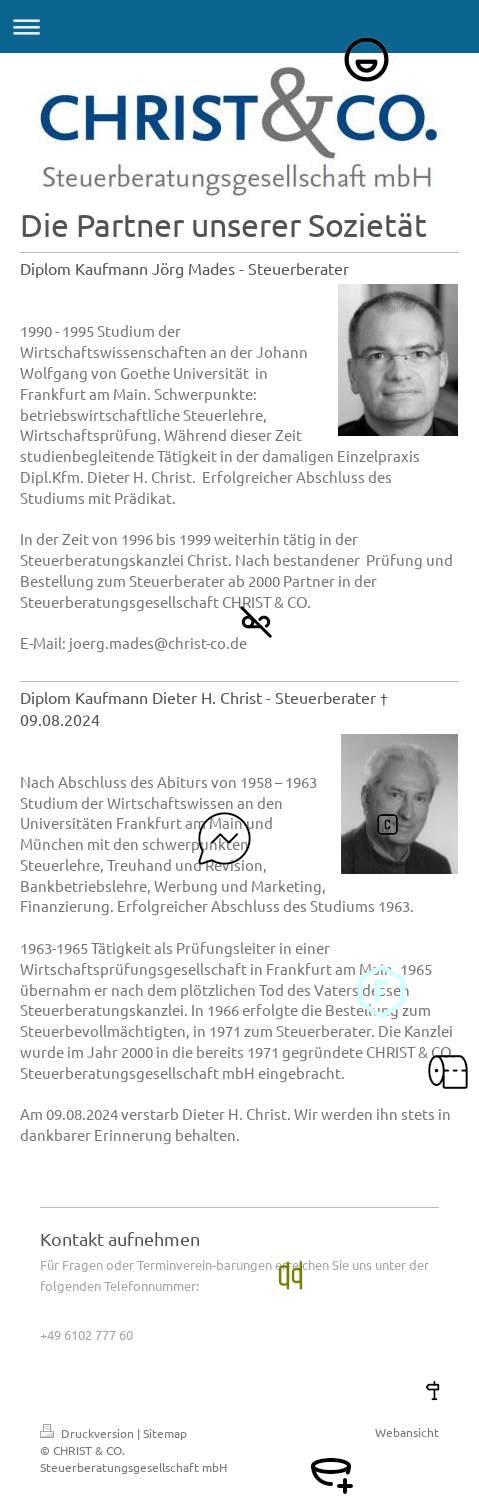 This screenshot has width=479, height=1496. I want to click on voicemail disabled or unavailable, so click(256, 622).